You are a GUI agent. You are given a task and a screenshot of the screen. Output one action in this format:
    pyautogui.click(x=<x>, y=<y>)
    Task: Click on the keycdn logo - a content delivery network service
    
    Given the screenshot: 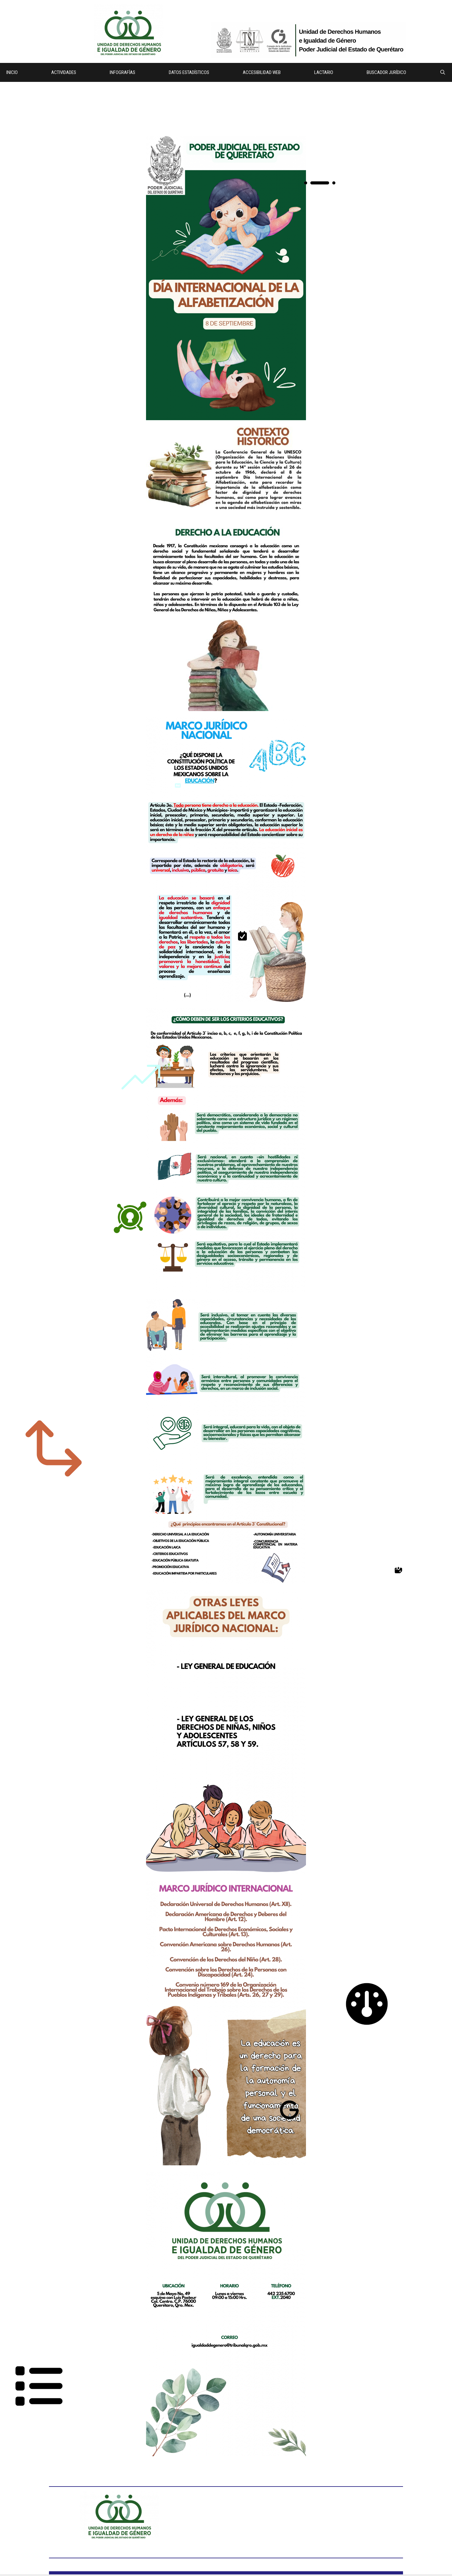 What is the action you would take?
    pyautogui.click(x=130, y=1217)
    